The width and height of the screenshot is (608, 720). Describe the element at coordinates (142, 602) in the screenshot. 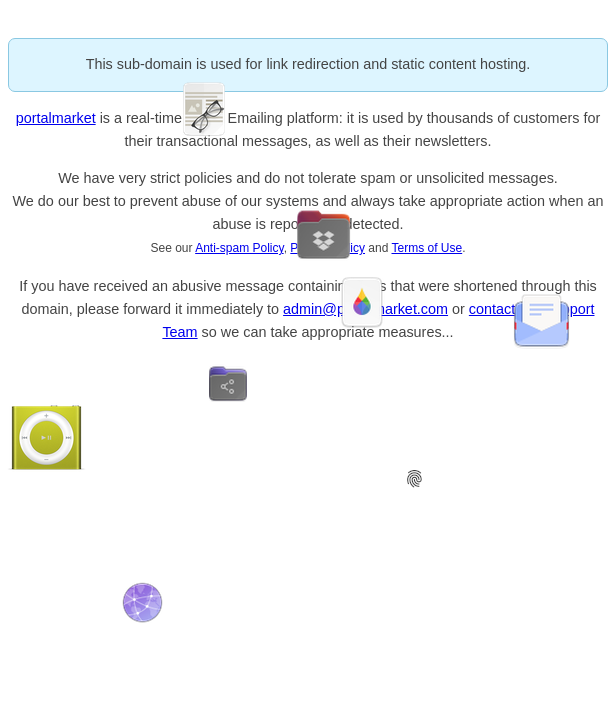

I see `open web browser or internet applications` at that location.